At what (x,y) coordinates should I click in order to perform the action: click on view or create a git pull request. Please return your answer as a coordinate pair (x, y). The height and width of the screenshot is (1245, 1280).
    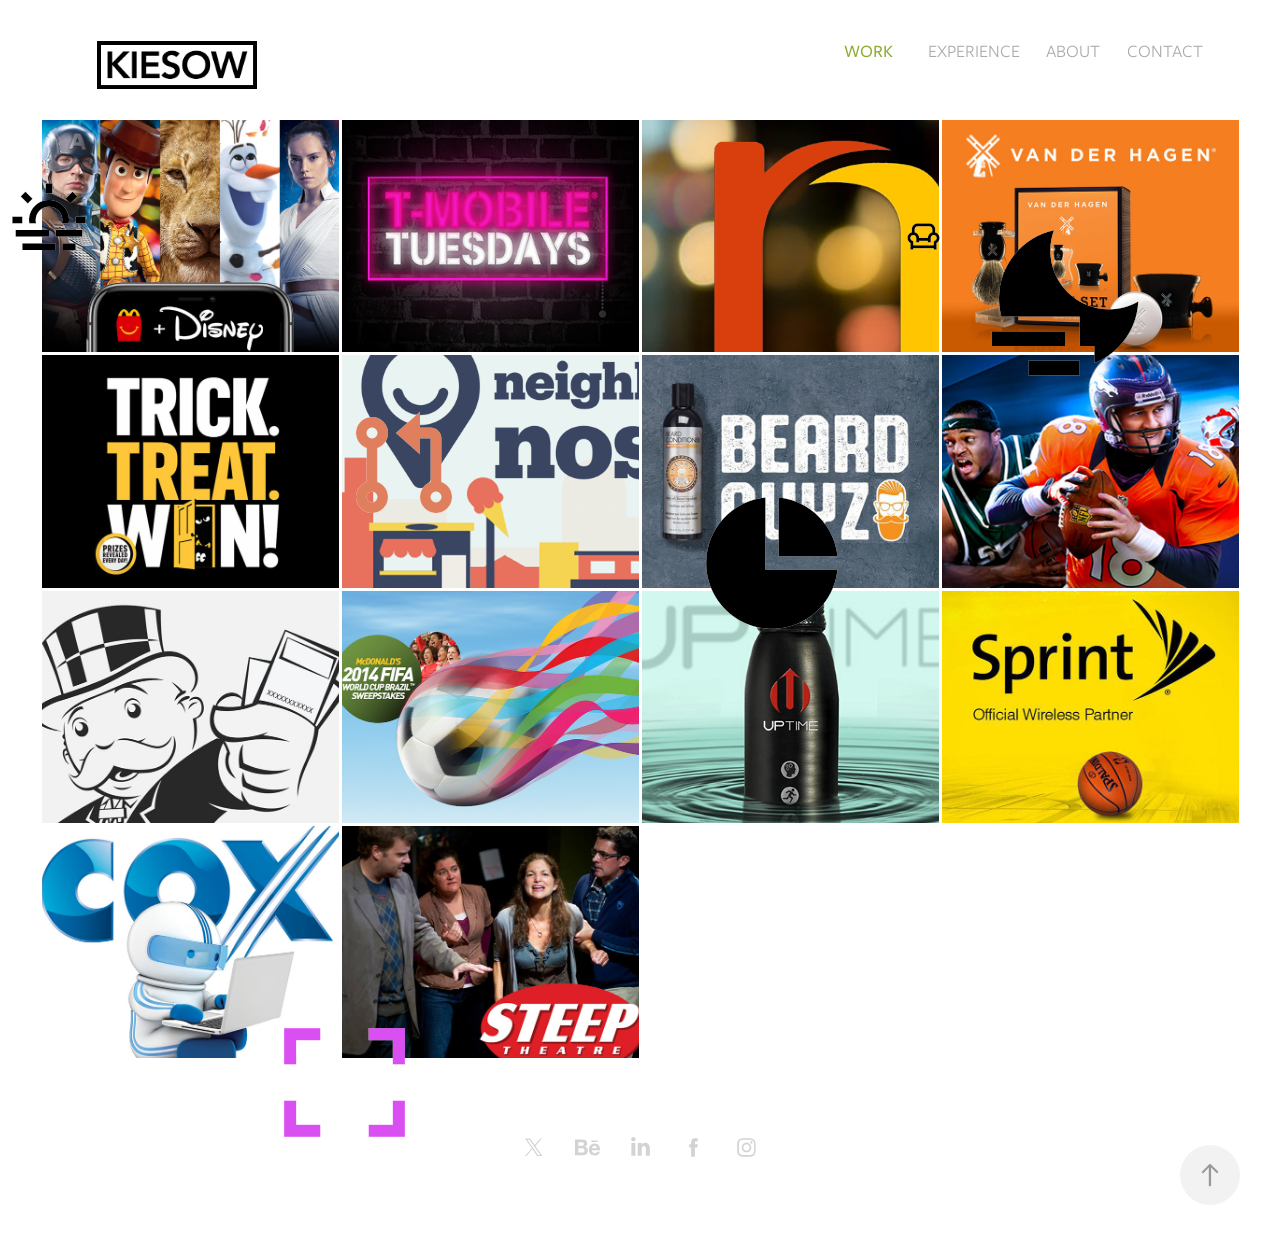
    Looking at the image, I should click on (404, 465).